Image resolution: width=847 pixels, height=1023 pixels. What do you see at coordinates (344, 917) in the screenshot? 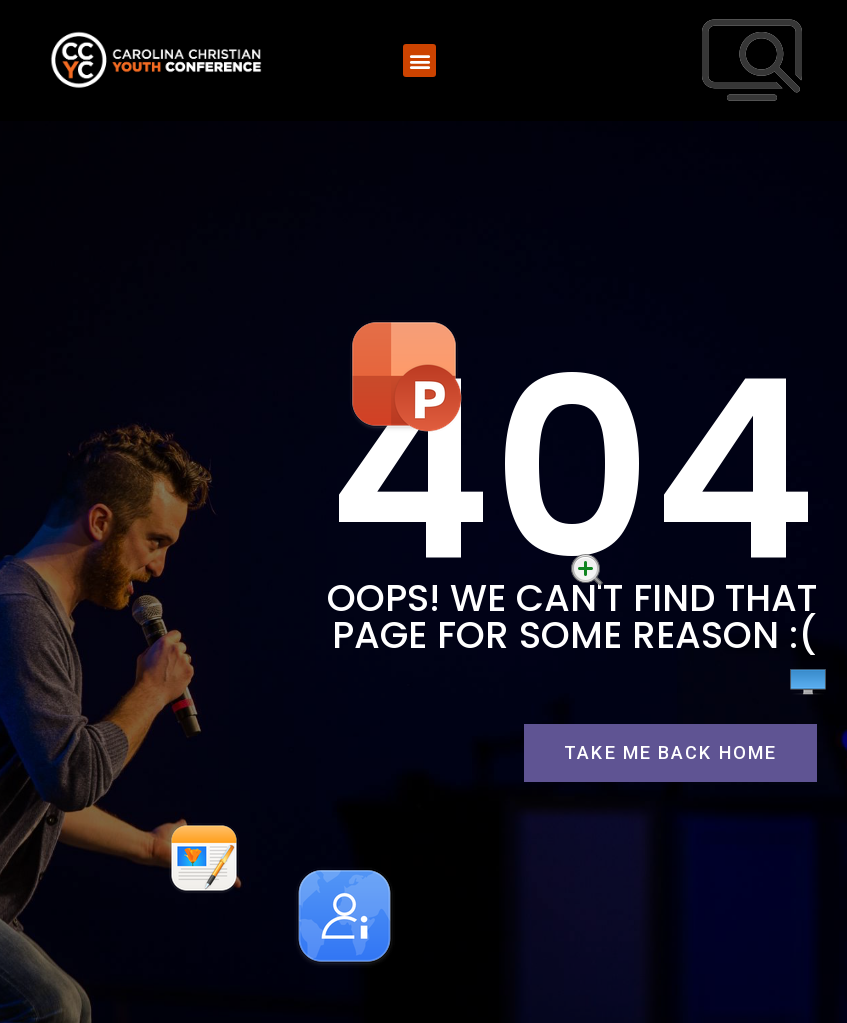
I see `manage connected online accounts` at bounding box center [344, 917].